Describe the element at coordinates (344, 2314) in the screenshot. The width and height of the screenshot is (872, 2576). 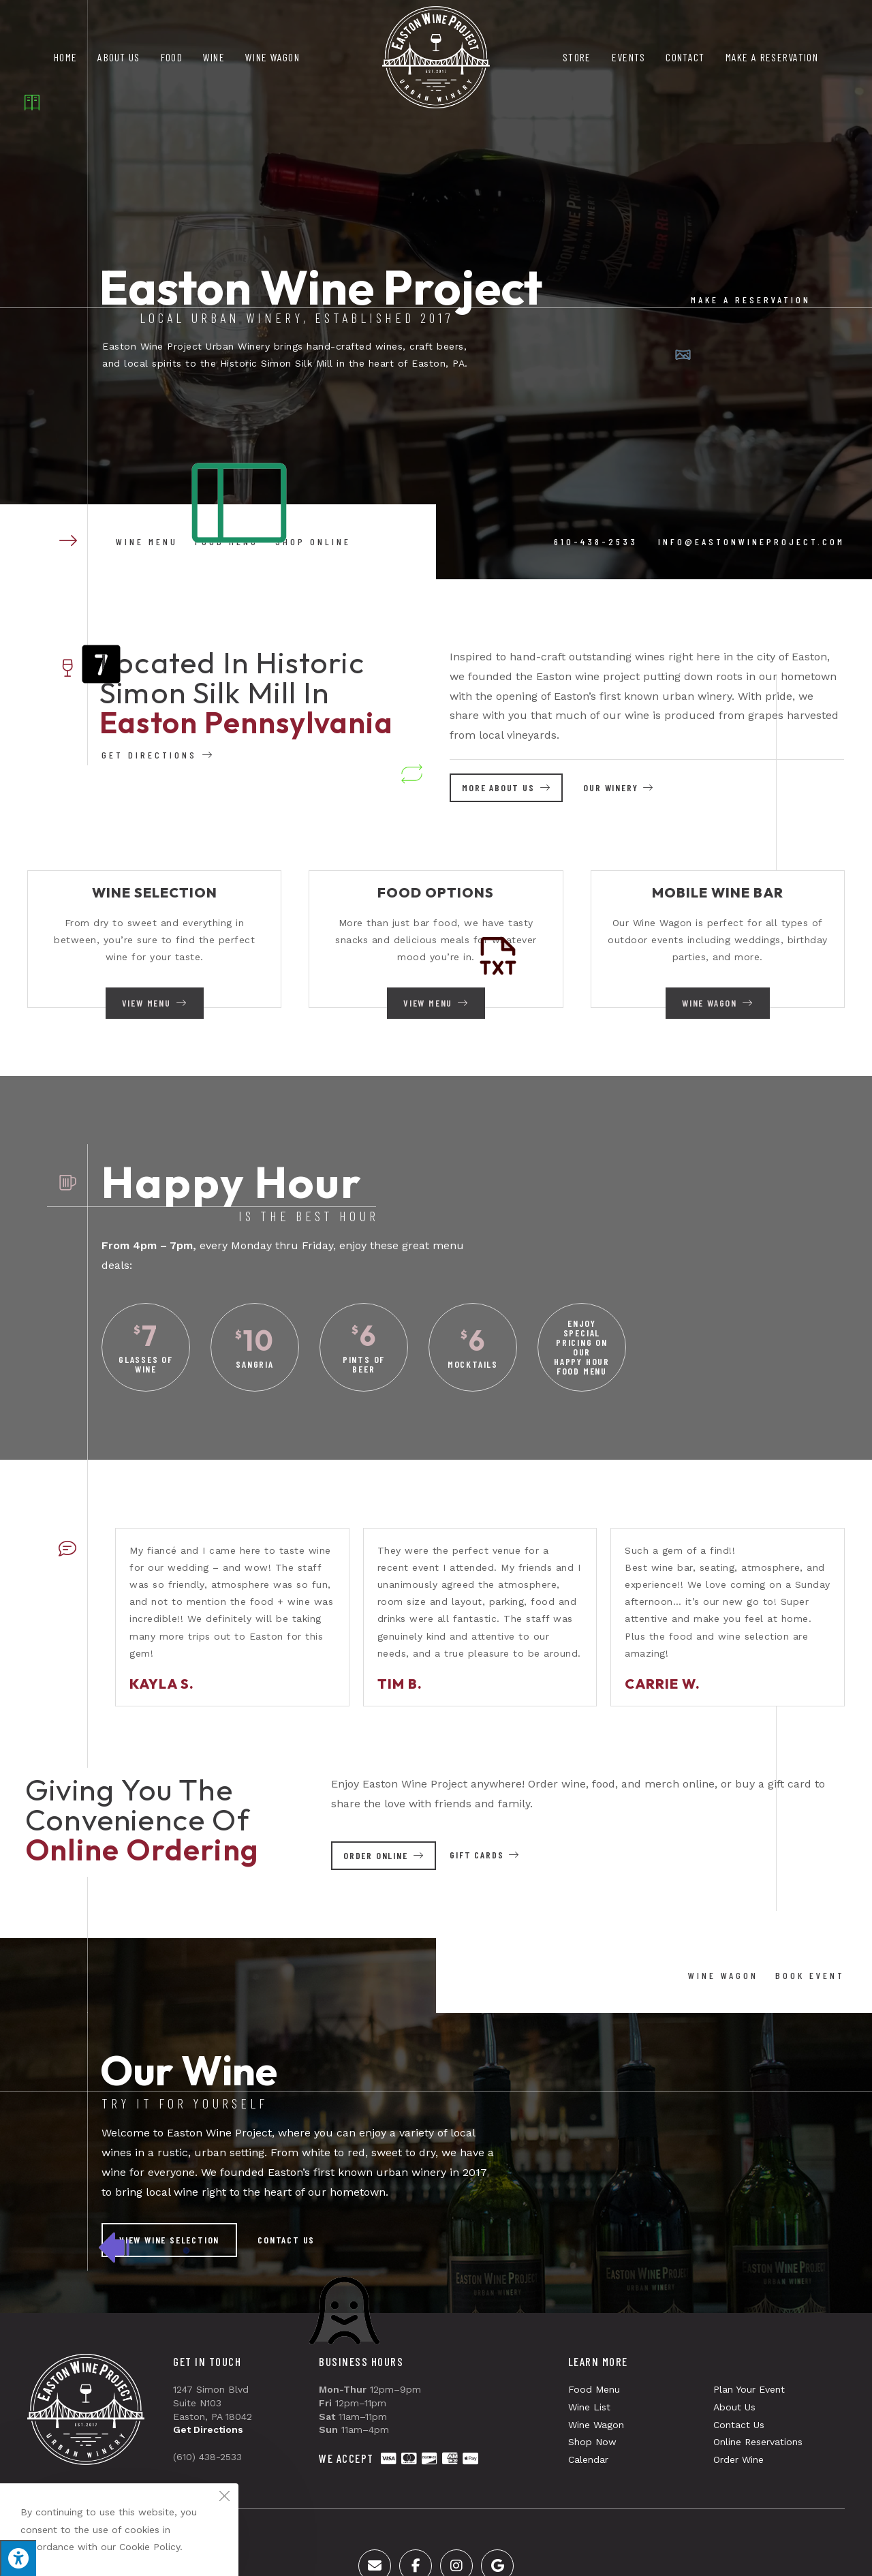
I see `linux operating system logo` at that location.